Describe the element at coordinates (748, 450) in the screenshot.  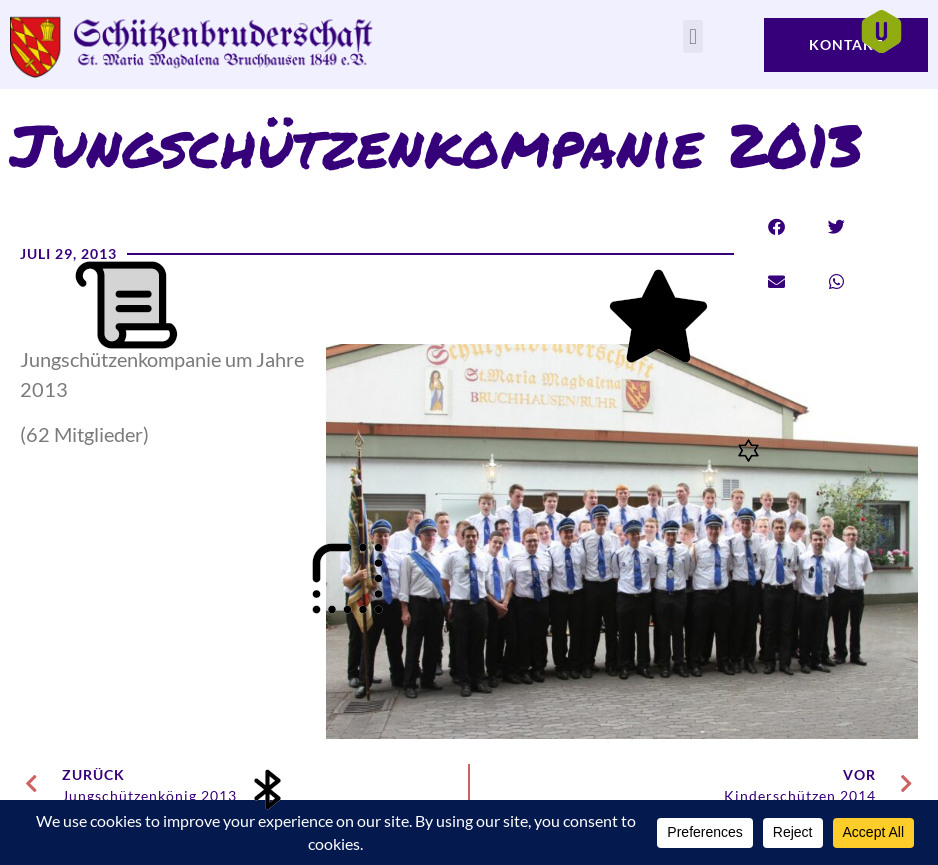
I see `indicates jewish or kosher-related content` at that location.